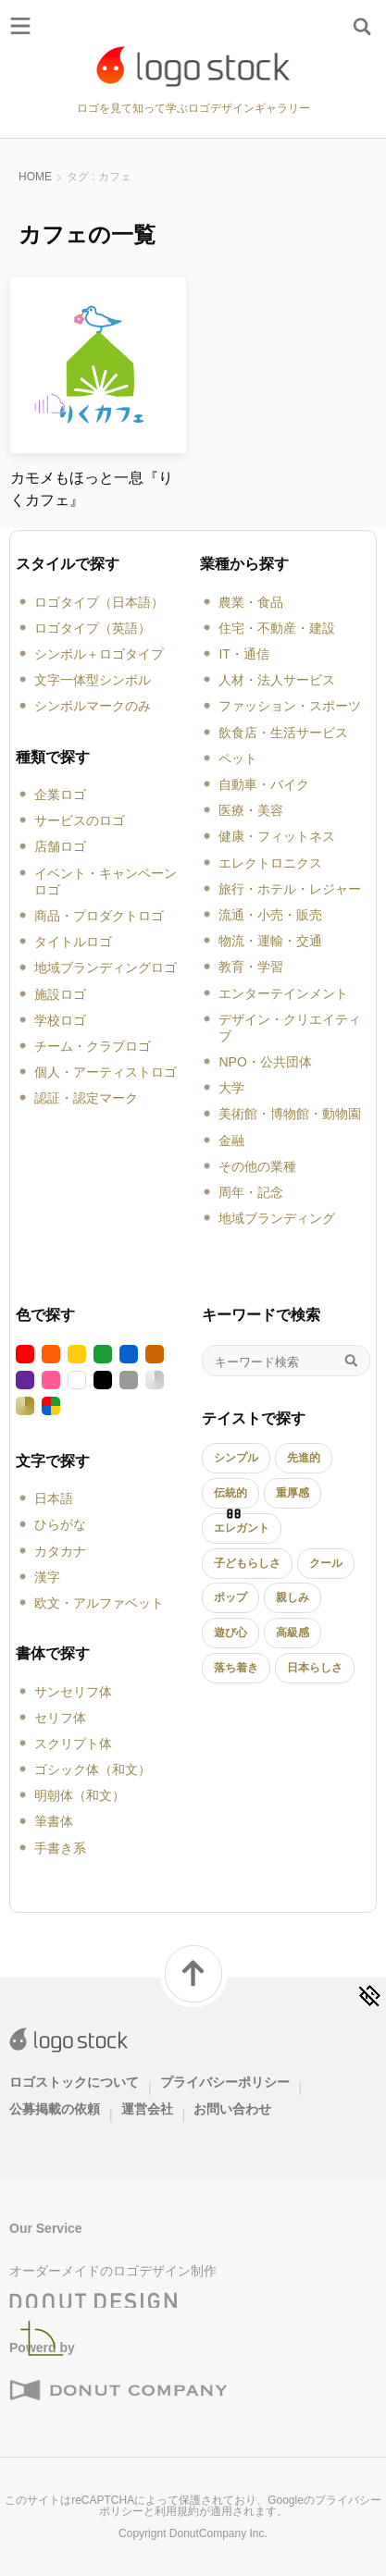 The width and height of the screenshot is (386, 2576). What do you see at coordinates (49, 404) in the screenshot?
I see `open soundcloud app` at bounding box center [49, 404].